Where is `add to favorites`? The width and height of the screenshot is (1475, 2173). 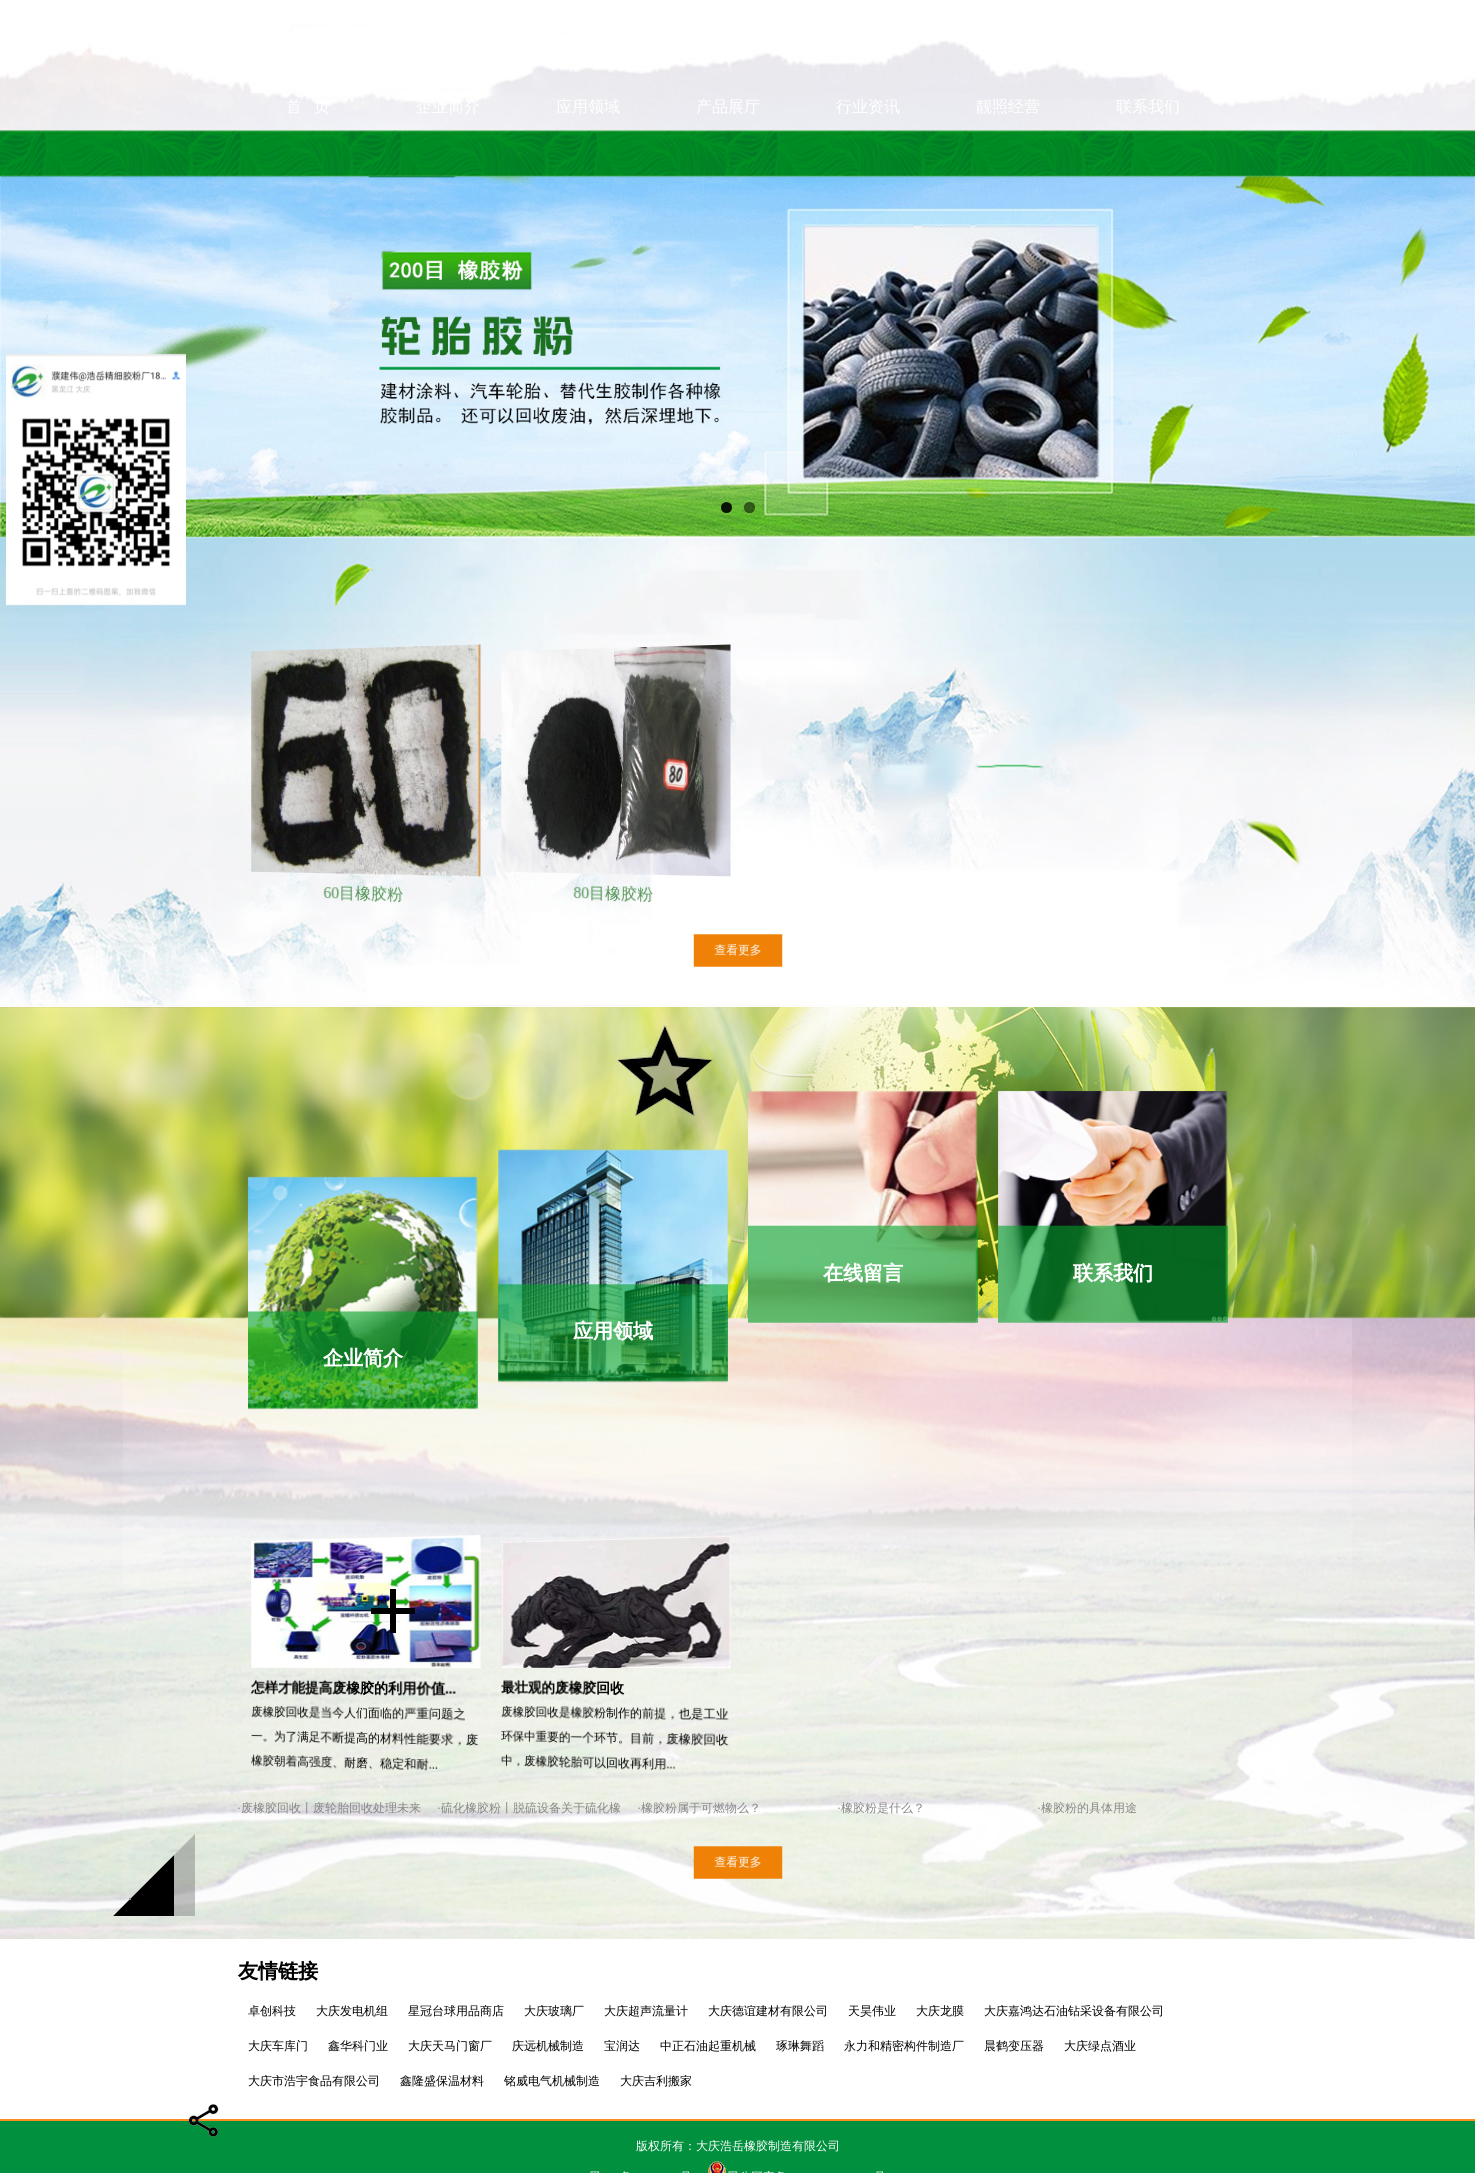
add to favorites is located at coordinates (665, 1073).